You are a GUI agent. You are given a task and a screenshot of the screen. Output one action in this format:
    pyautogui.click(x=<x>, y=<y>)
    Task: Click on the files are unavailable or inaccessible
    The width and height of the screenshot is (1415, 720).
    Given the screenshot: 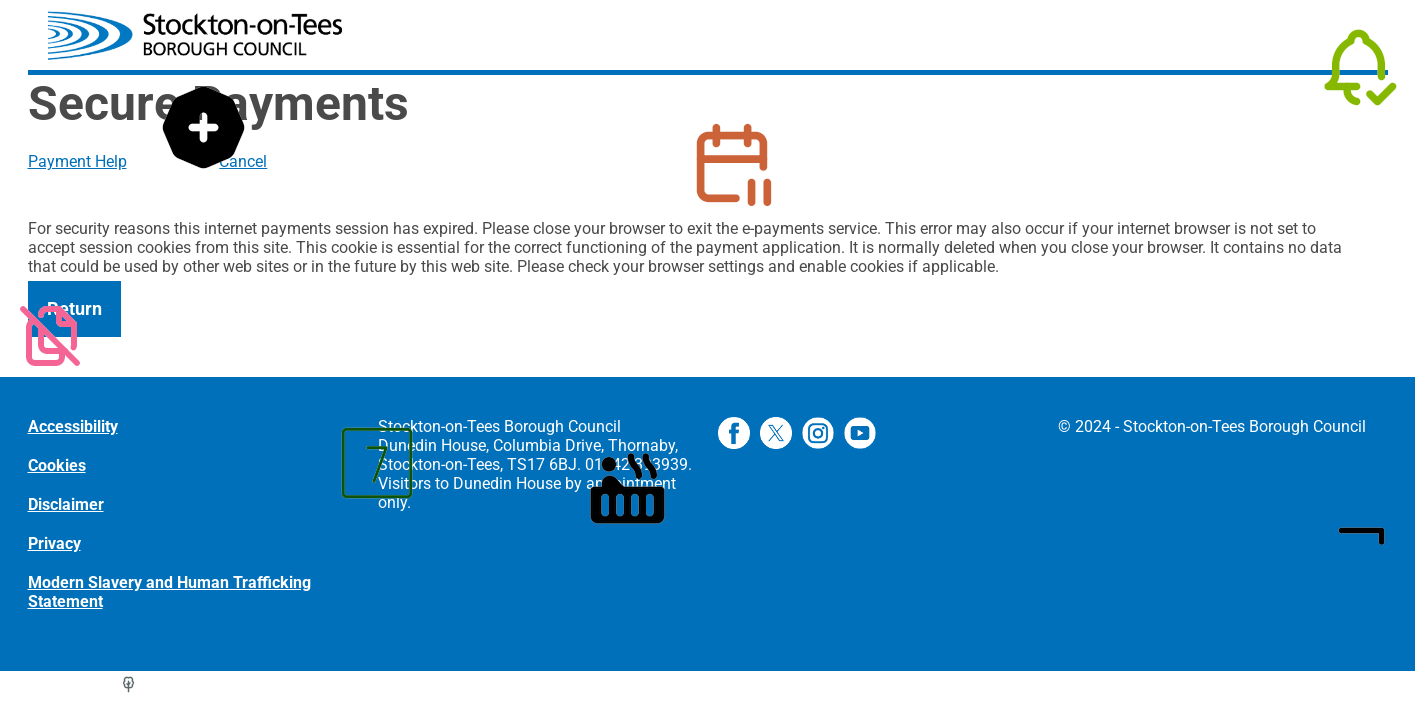 What is the action you would take?
    pyautogui.click(x=50, y=336)
    